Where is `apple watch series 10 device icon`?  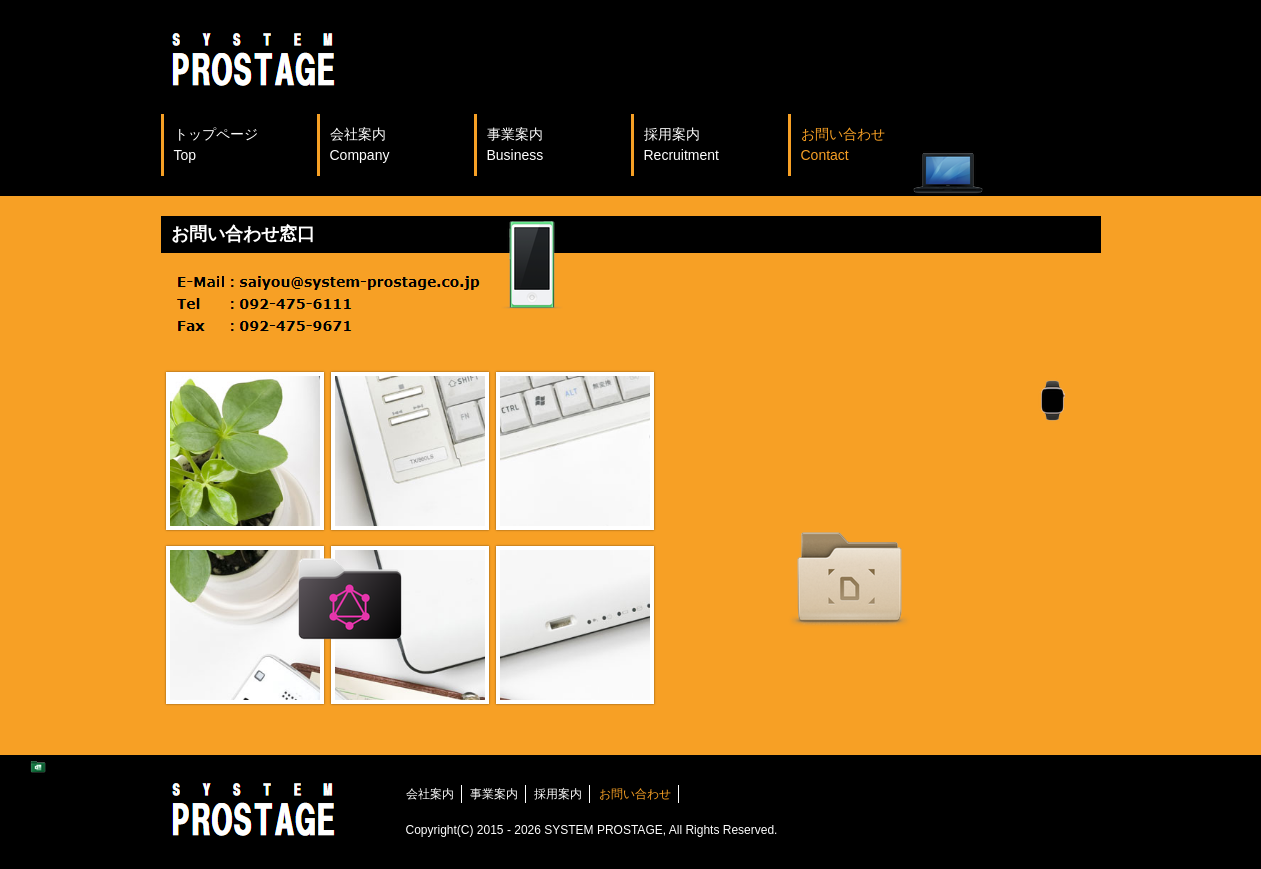
apple watch series 10 device icon is located at coordinates (1052, 400).